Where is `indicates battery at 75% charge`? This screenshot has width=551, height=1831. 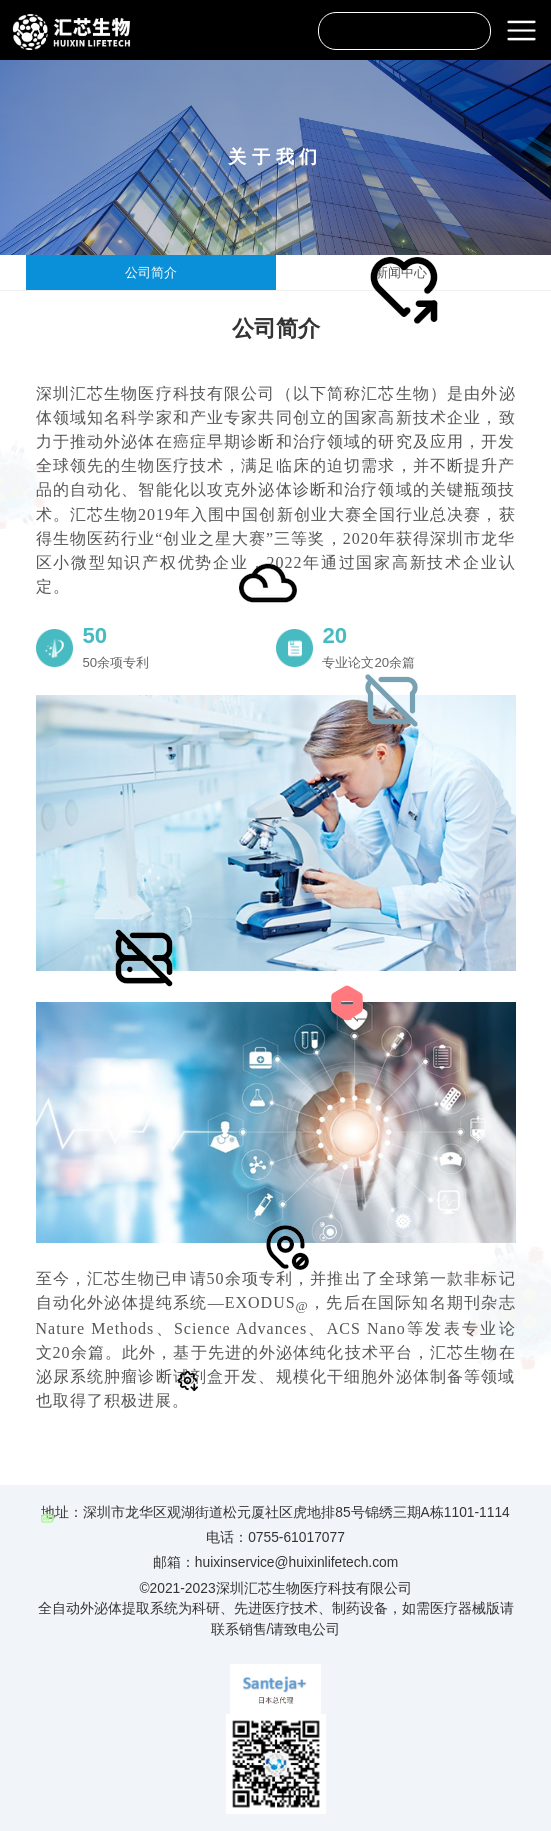
indicates battery at 75% charge is located at coordinates (47, 1518).